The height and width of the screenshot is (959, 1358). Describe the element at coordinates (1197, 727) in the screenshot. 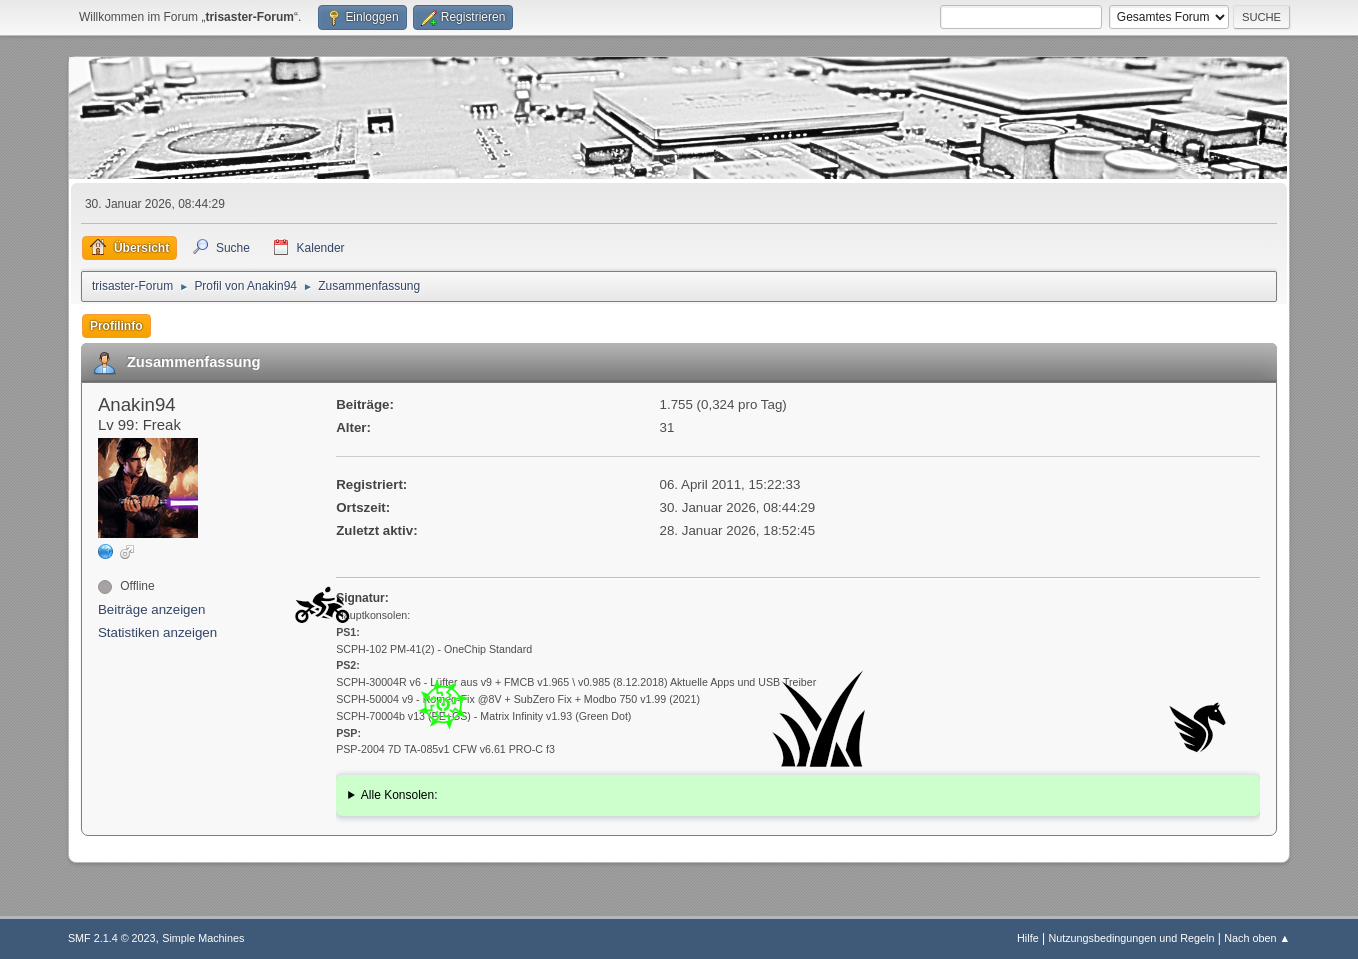

I see `mythical creature or fantasy game element` at that location.